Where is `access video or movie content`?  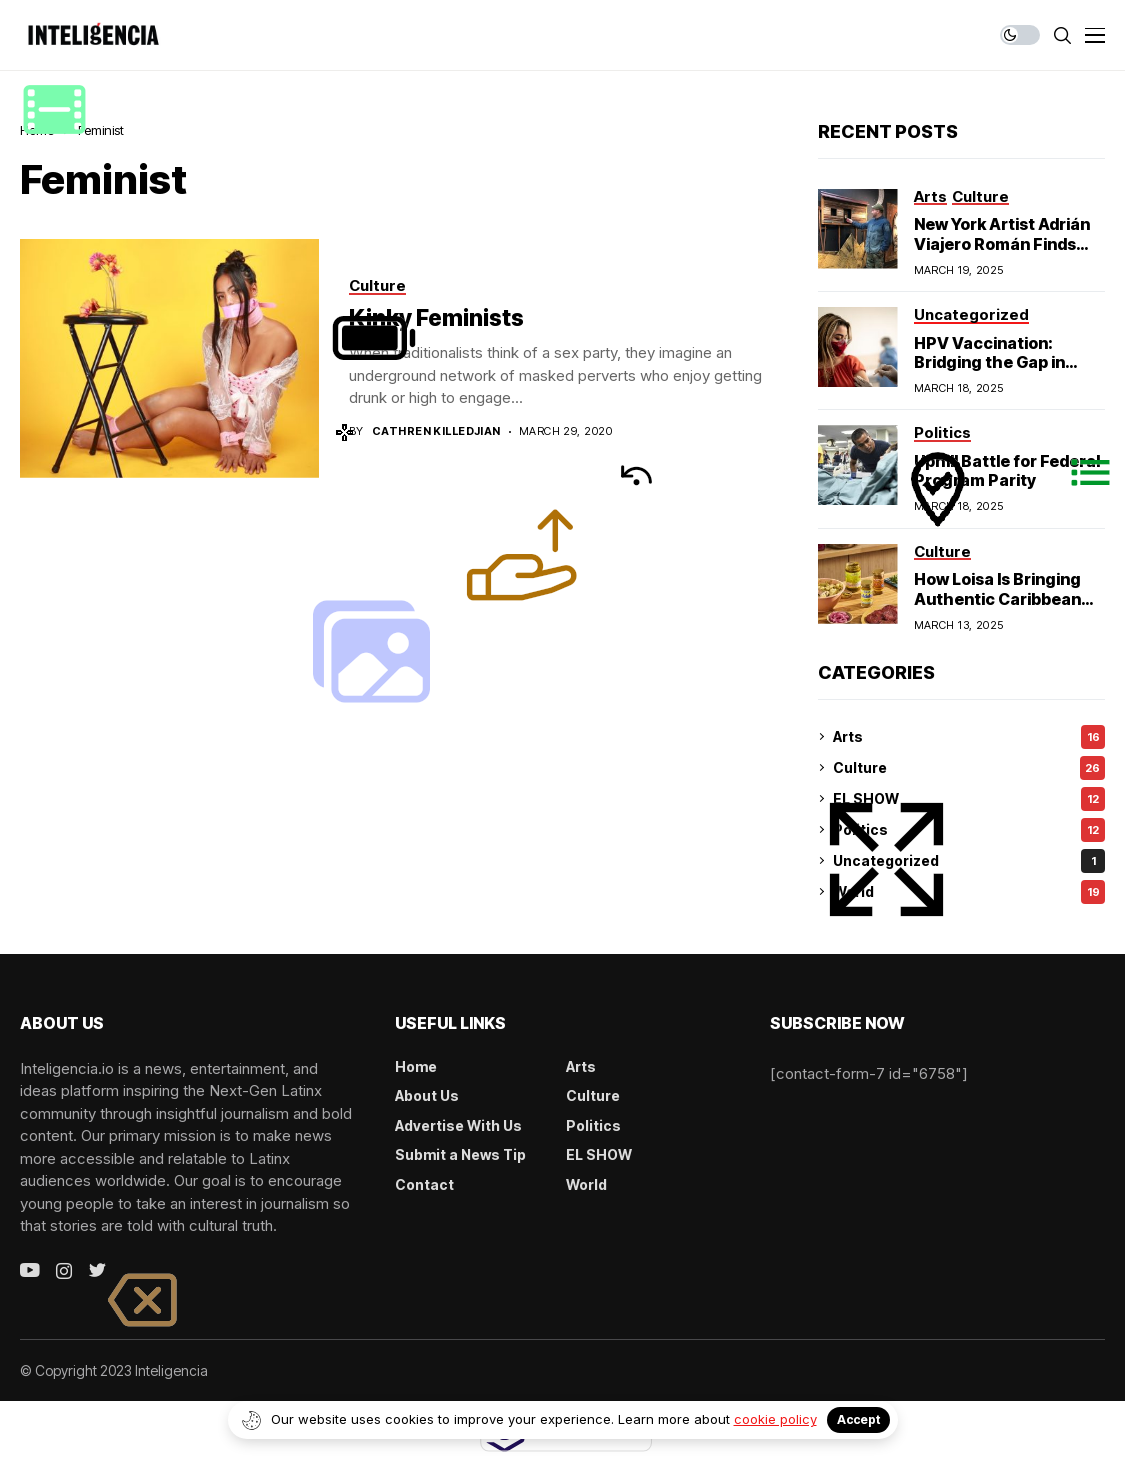
access video or movie content is located at coordinates (54, 109).